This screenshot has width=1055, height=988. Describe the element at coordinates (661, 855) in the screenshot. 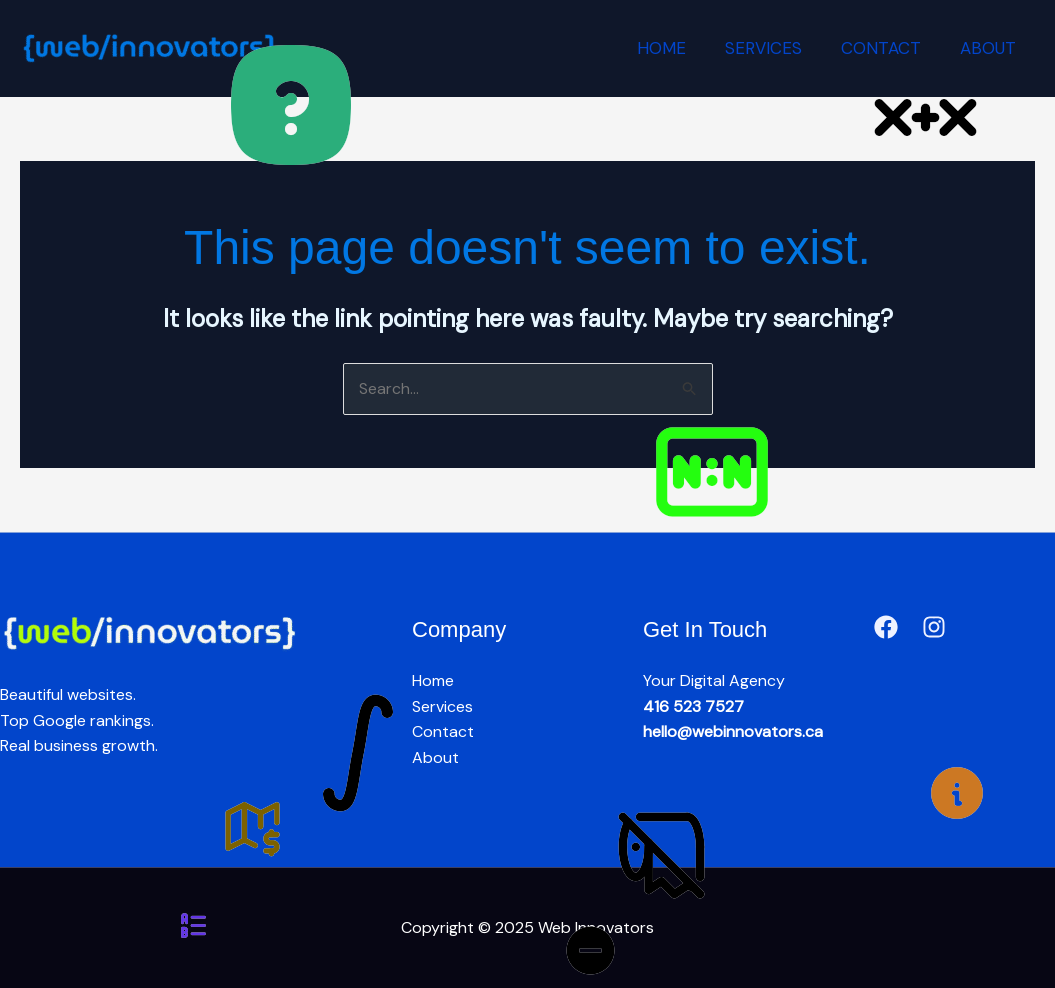

I see `indicates toilet paper is out of stock` at that location.